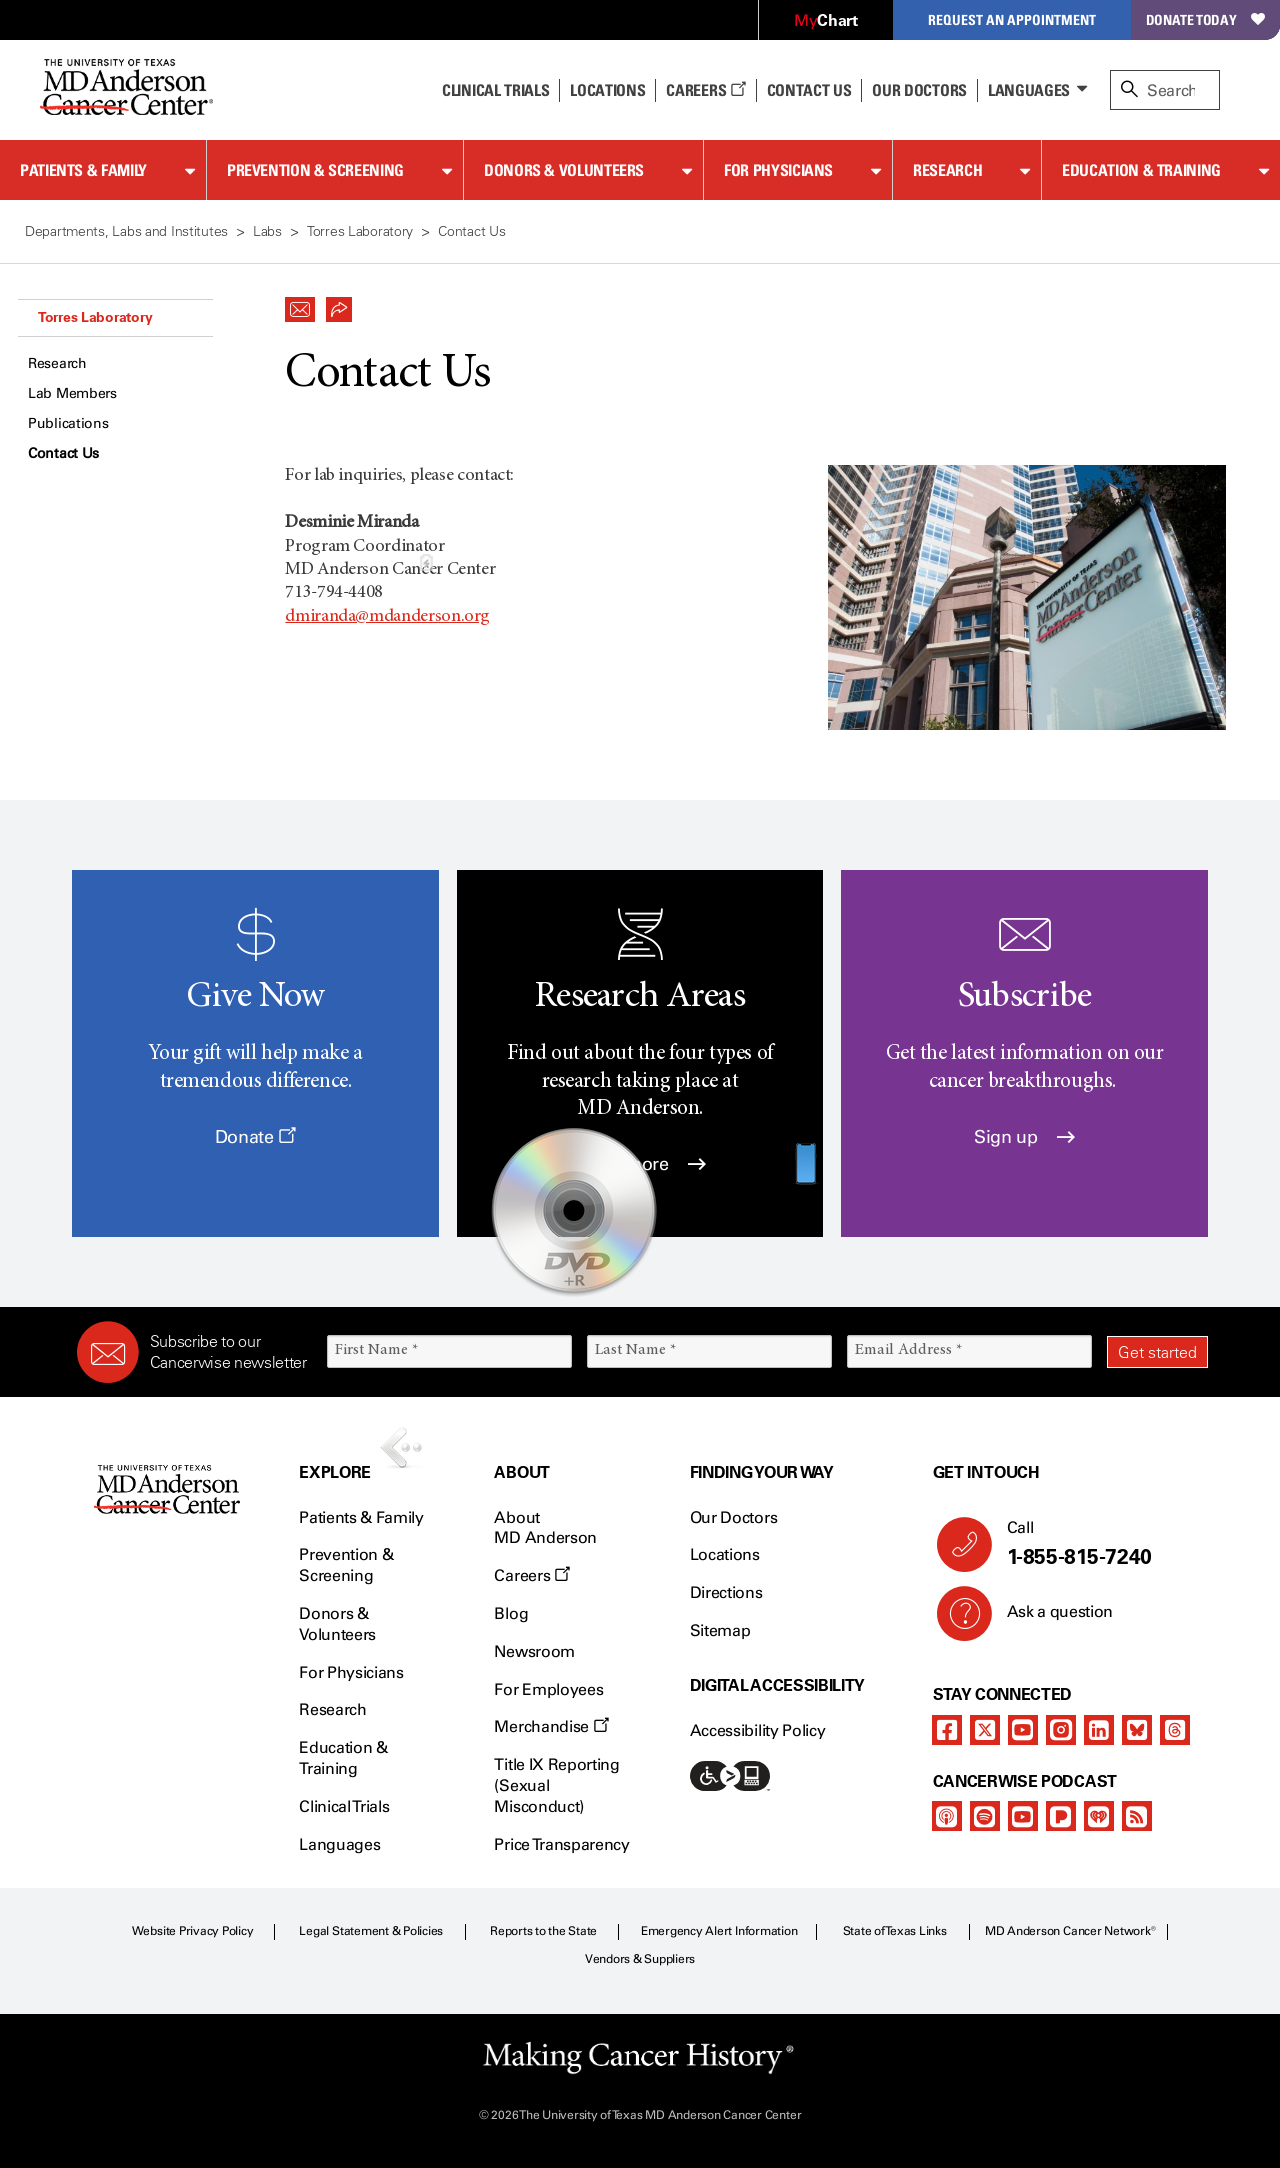 The image size is (1280, 2168). What do you see at coordinates (574, 1214) in the screenshot?
I see `DVD+R disc media type indicator` at bounding box center [574, 1214].